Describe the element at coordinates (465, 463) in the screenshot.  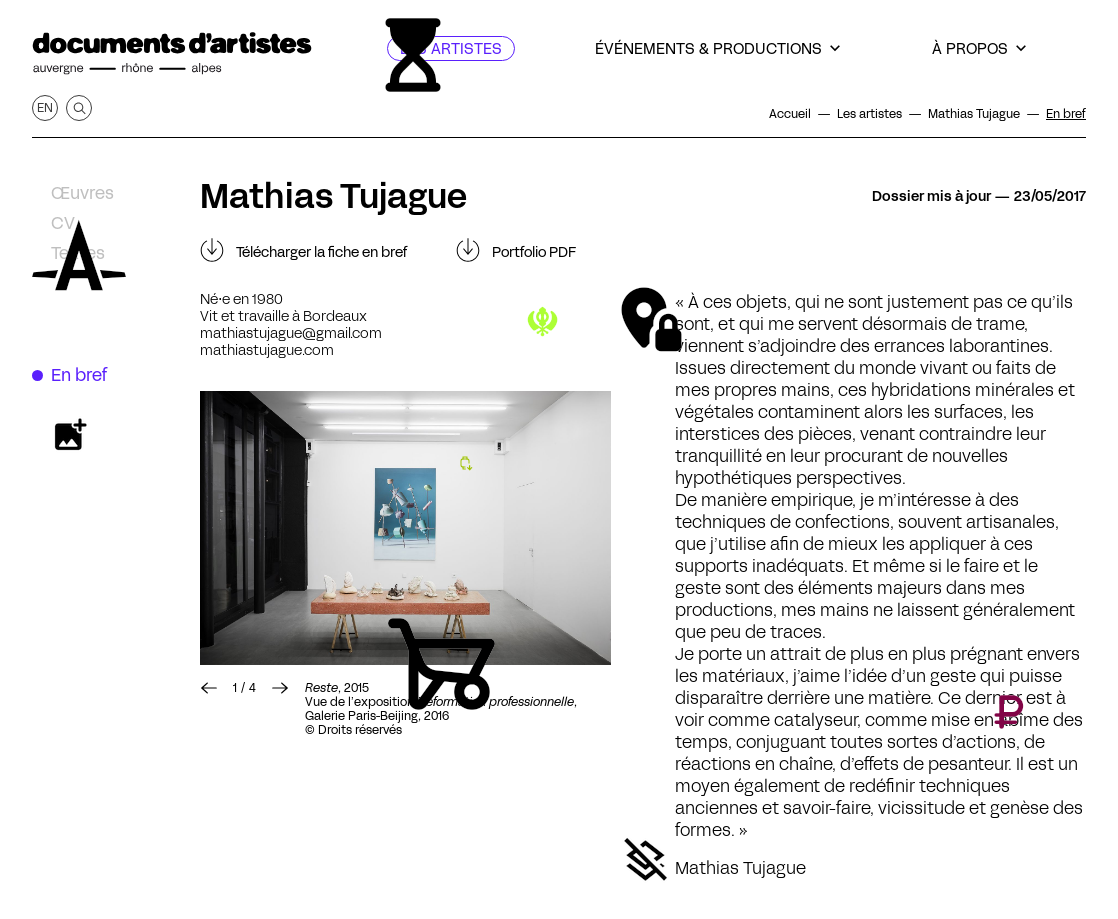
I see `download to smartwatch` at that location.